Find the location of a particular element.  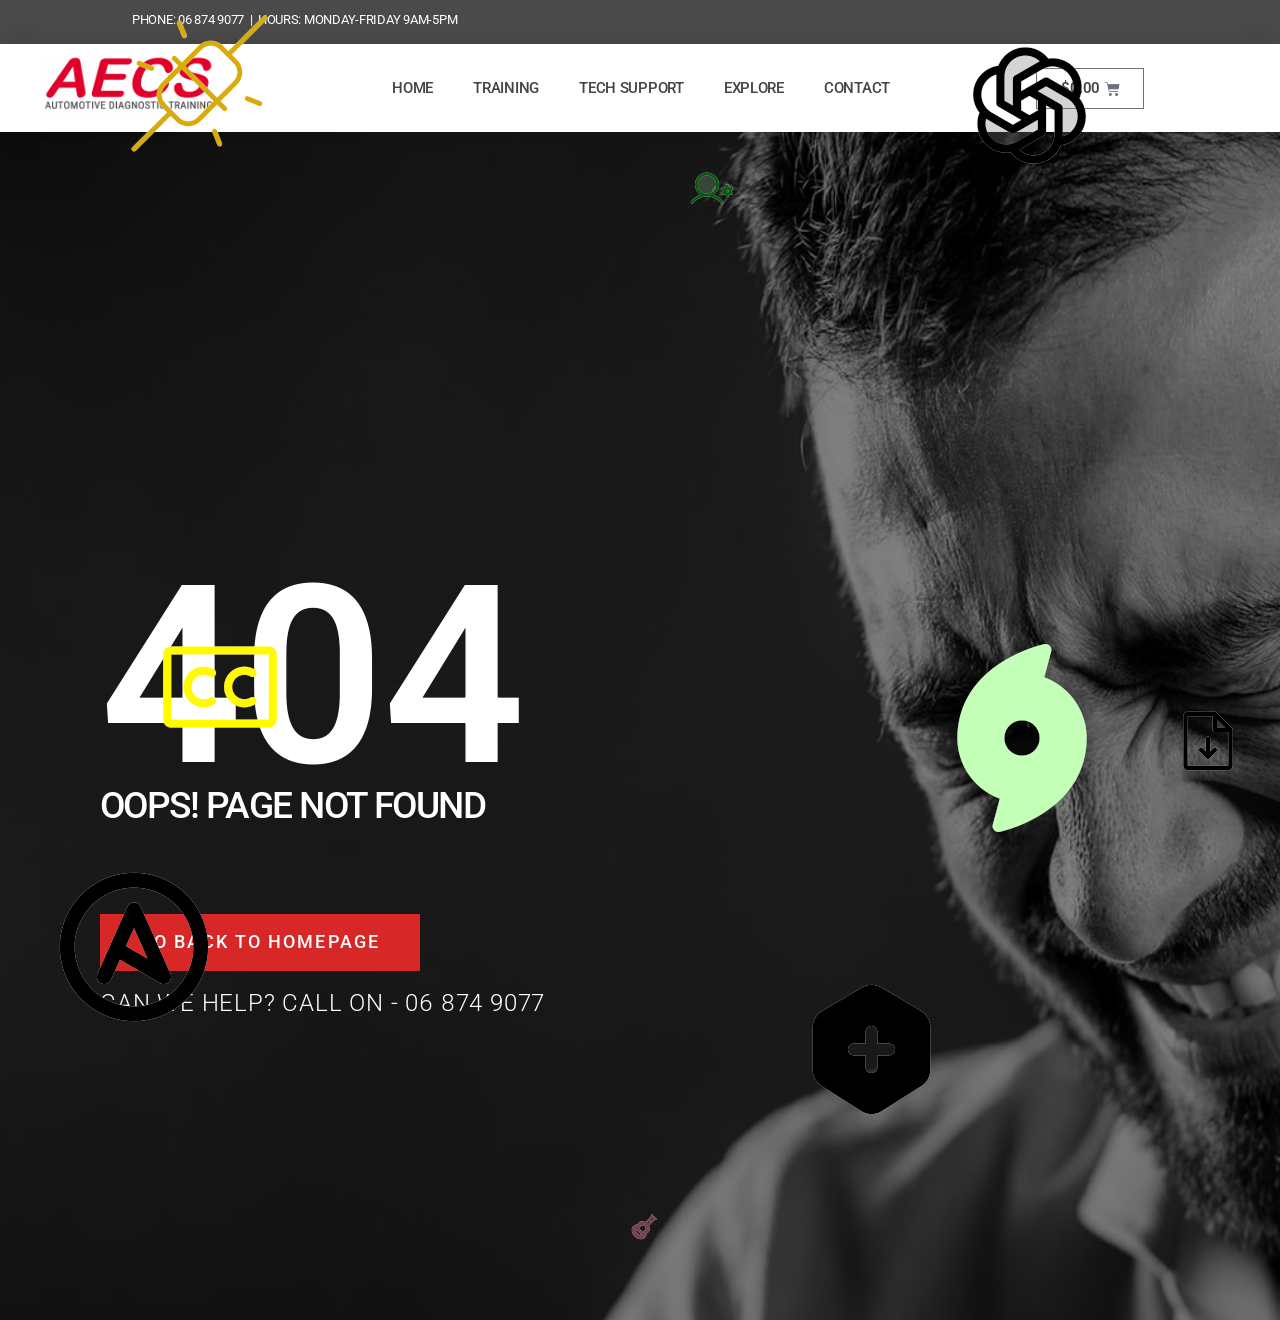

add a new item or module is located at coordinates (871, 1049).